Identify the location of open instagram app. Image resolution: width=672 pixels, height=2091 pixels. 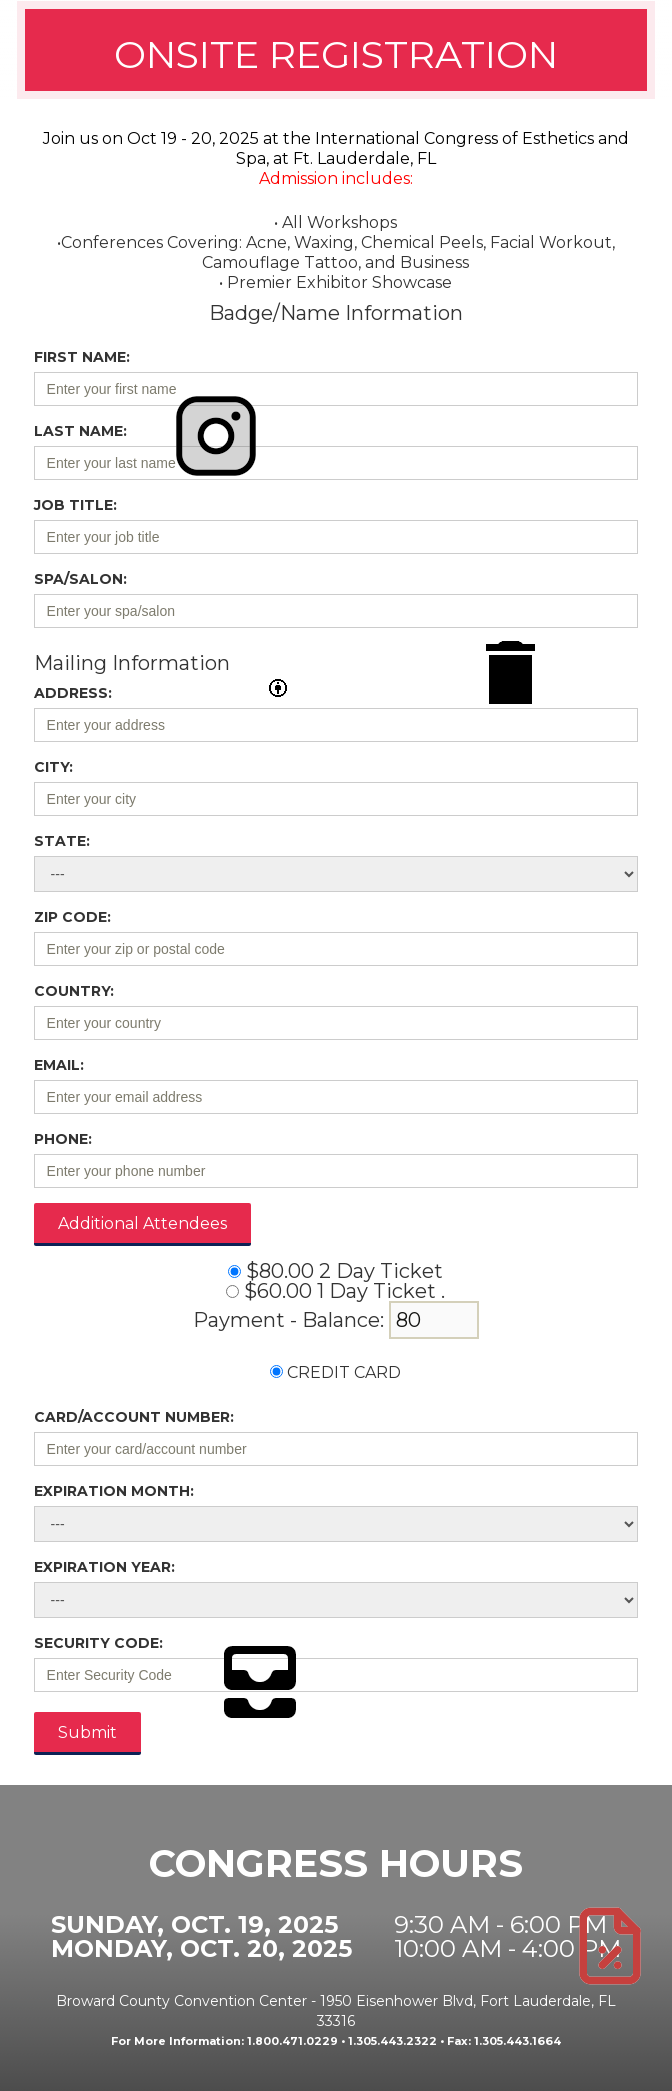
(216, 436).